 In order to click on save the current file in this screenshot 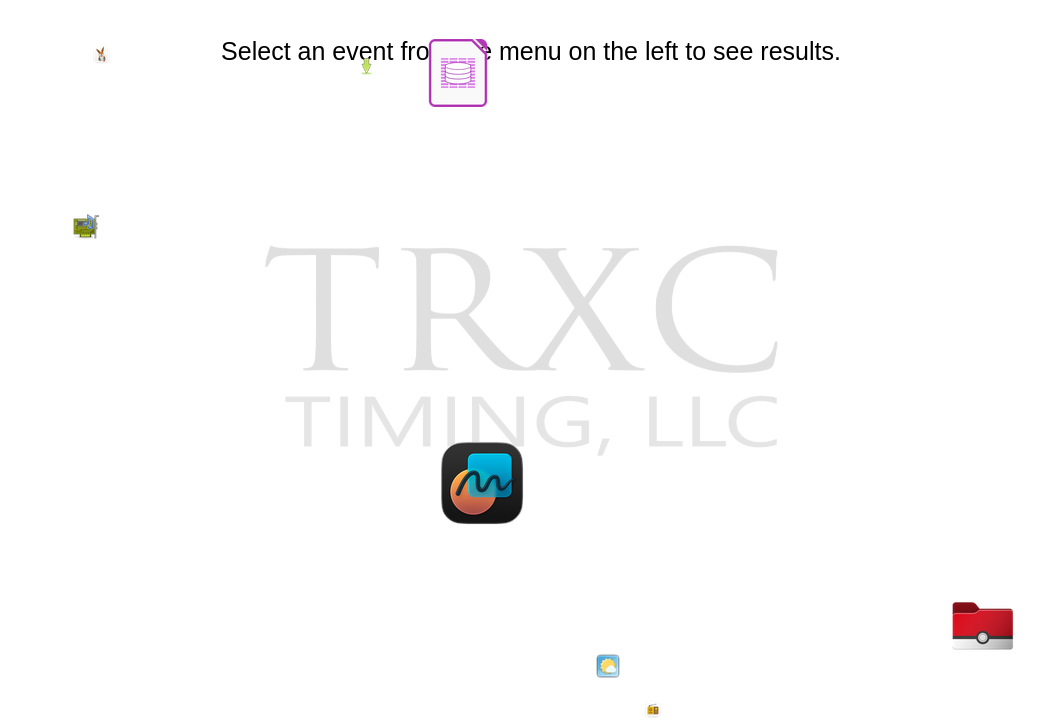, I will do `click(366, 66)`.